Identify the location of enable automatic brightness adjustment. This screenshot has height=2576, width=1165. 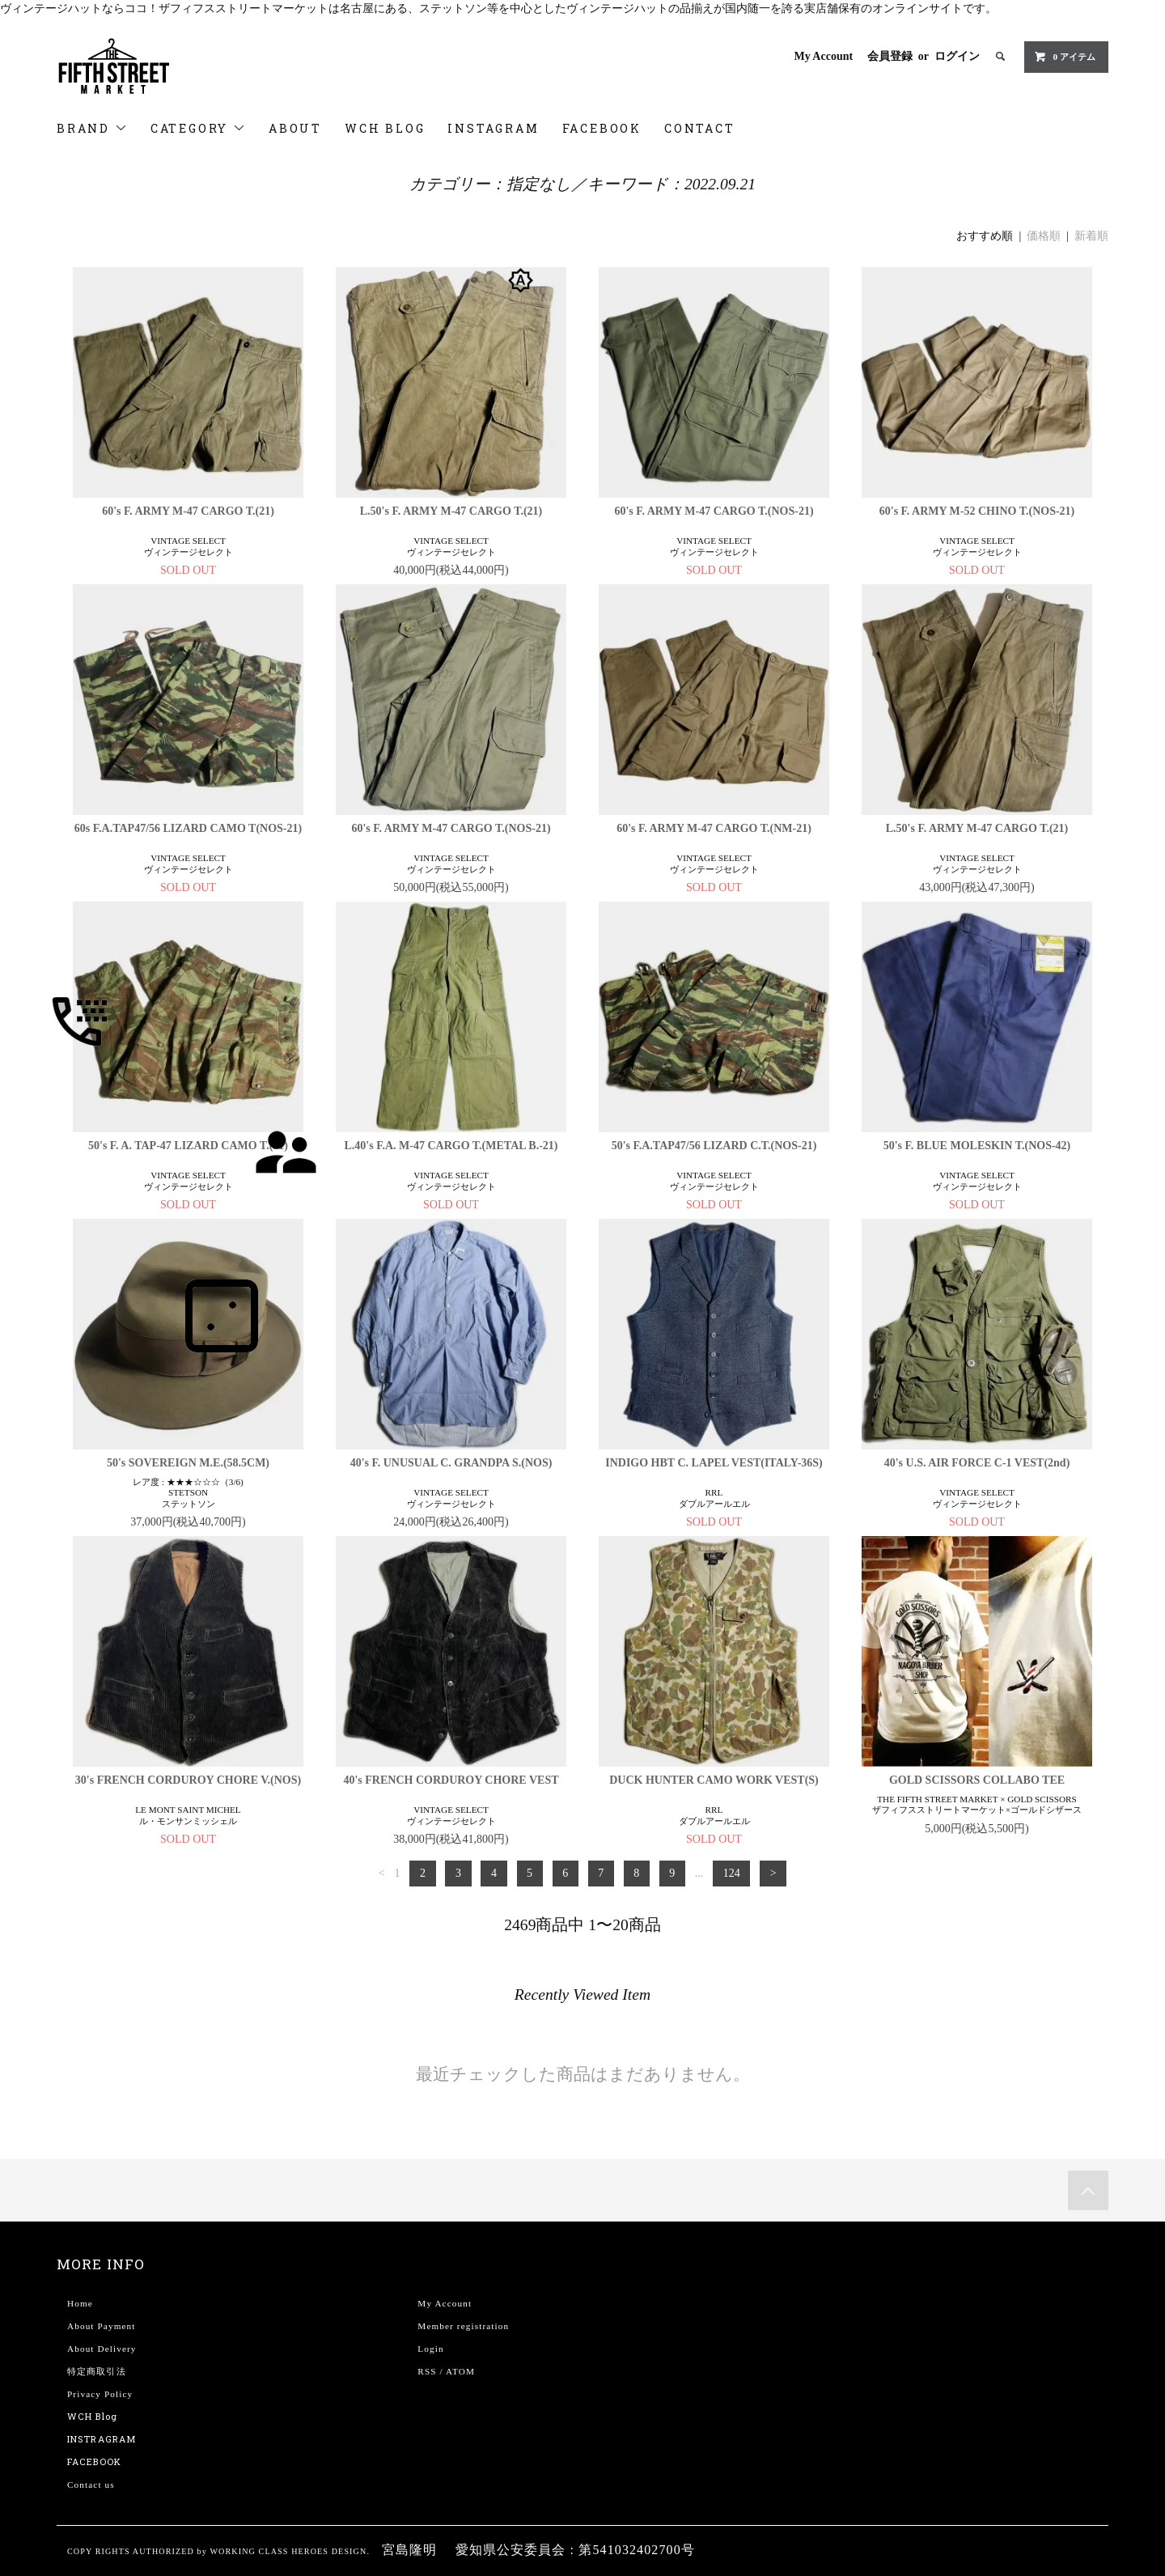
(520, 280).